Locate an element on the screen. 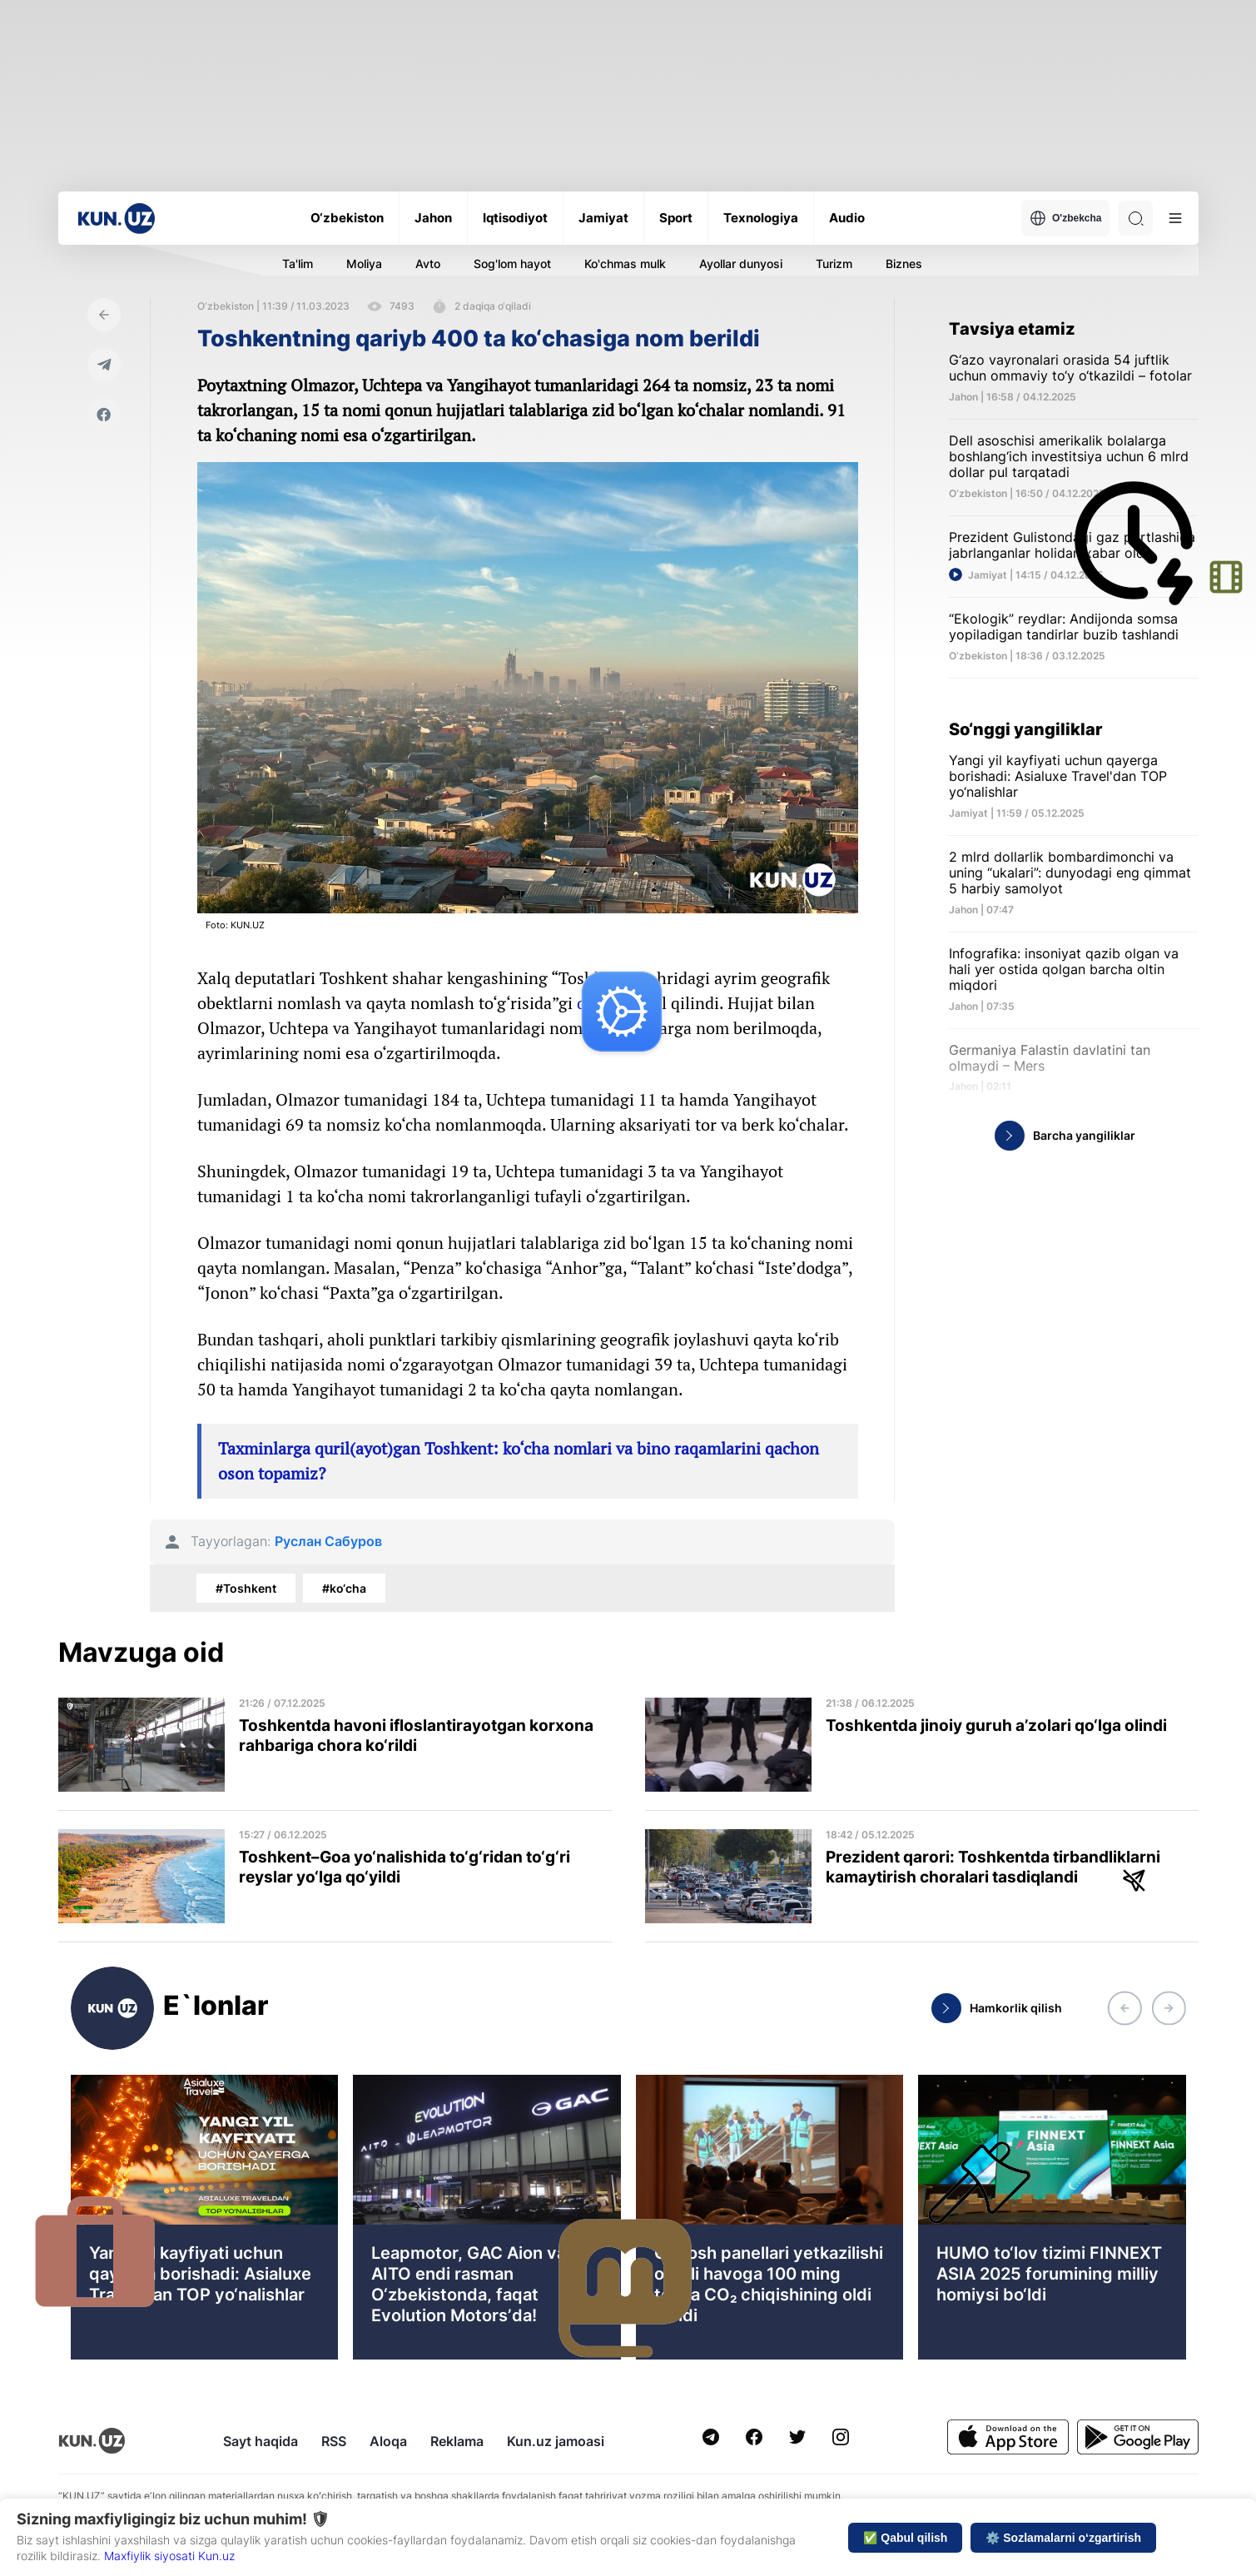 This screenshot has height=2576, width=1256. access video or movie content is located at coordinates (1226, 577).